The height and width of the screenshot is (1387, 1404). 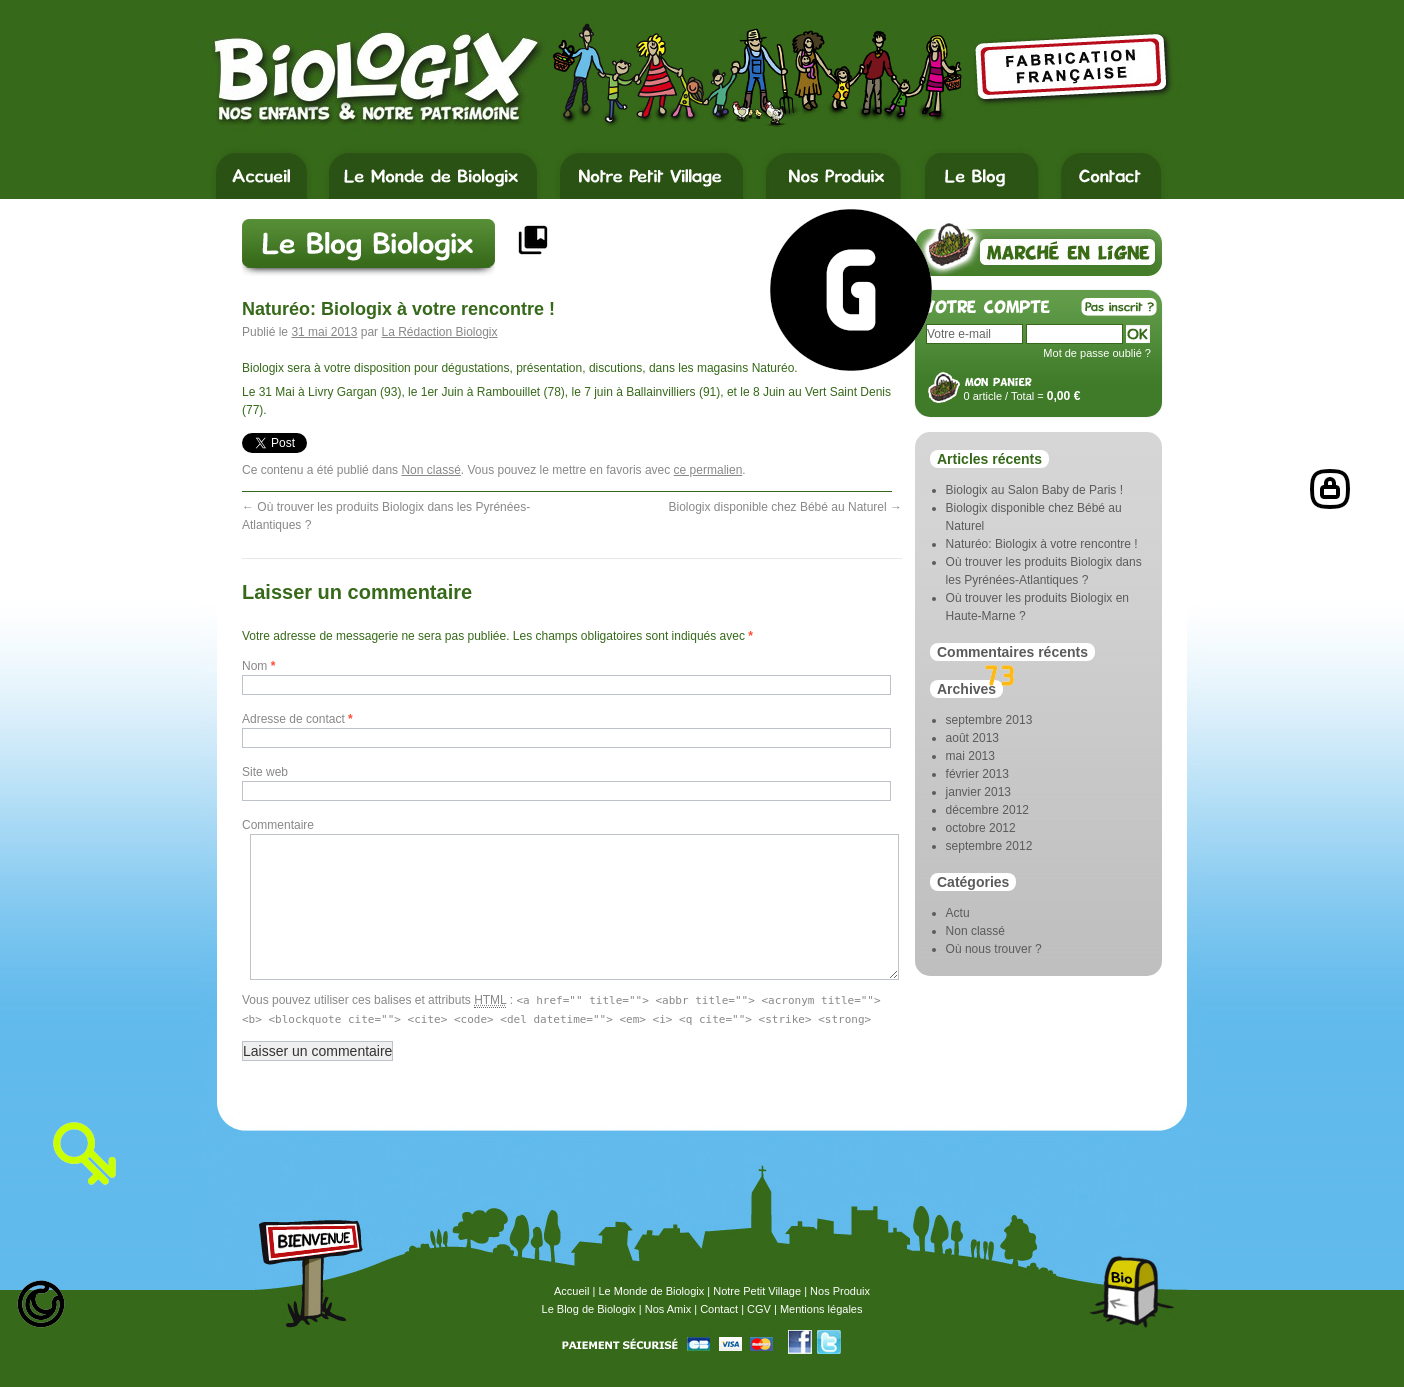 I want to click on access your bookmarked collections, so click(x=533, y=240).